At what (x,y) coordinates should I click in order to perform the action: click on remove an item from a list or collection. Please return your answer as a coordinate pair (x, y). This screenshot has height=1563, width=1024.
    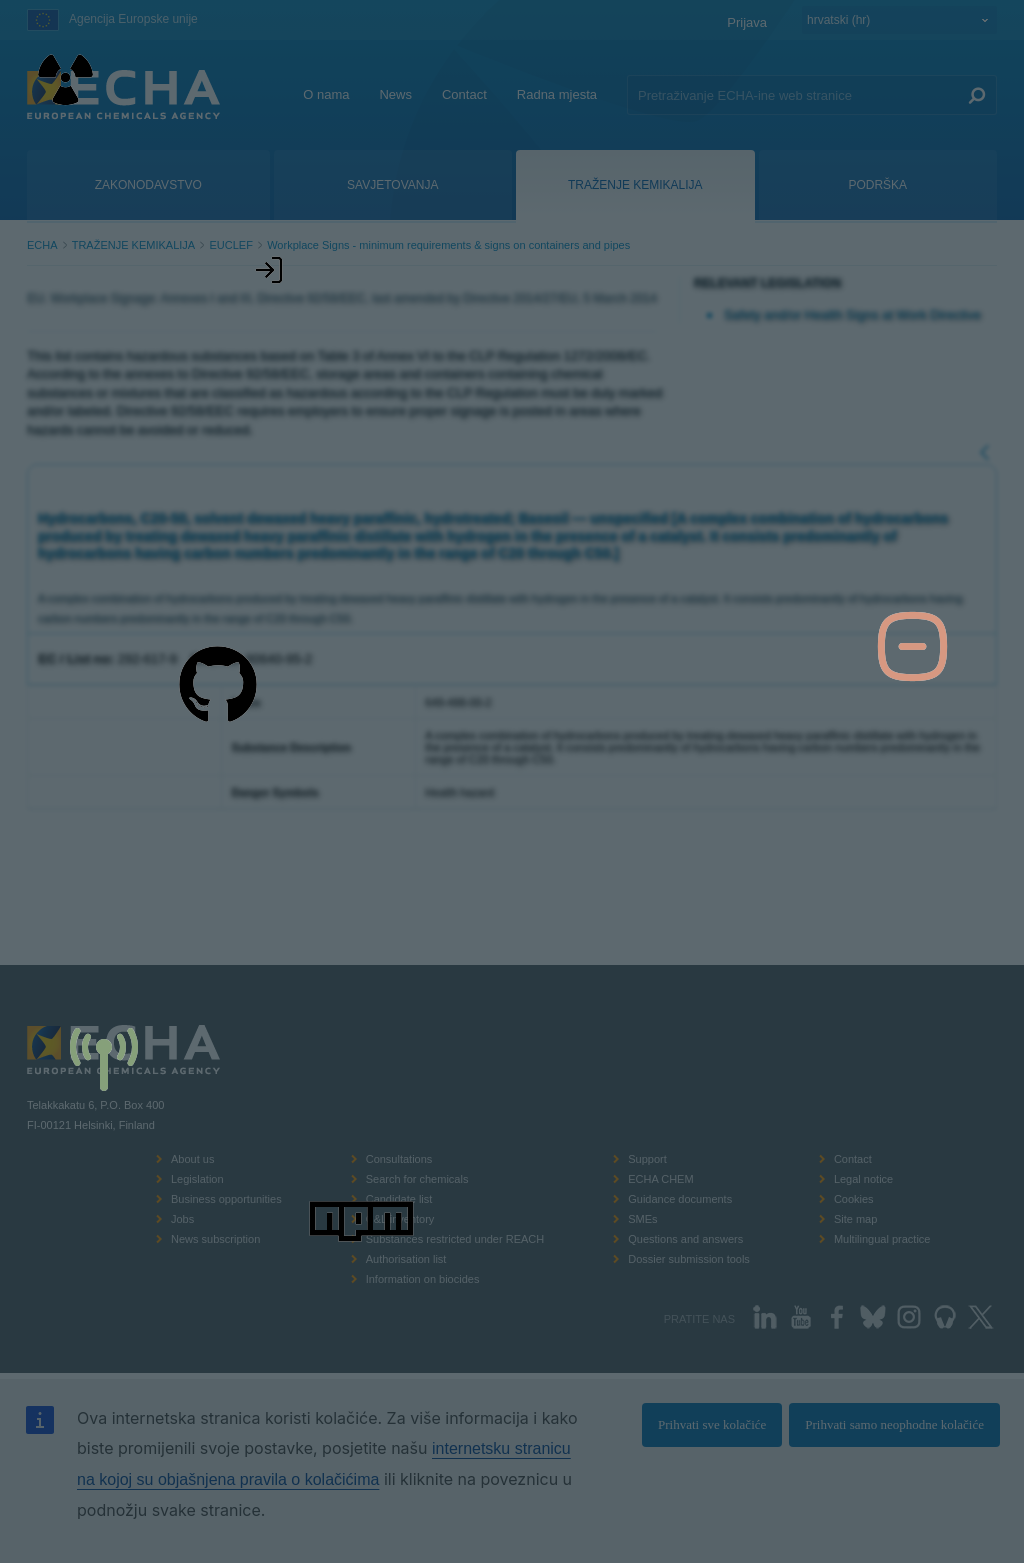
    Looking at the image, I should click on (912, 646).